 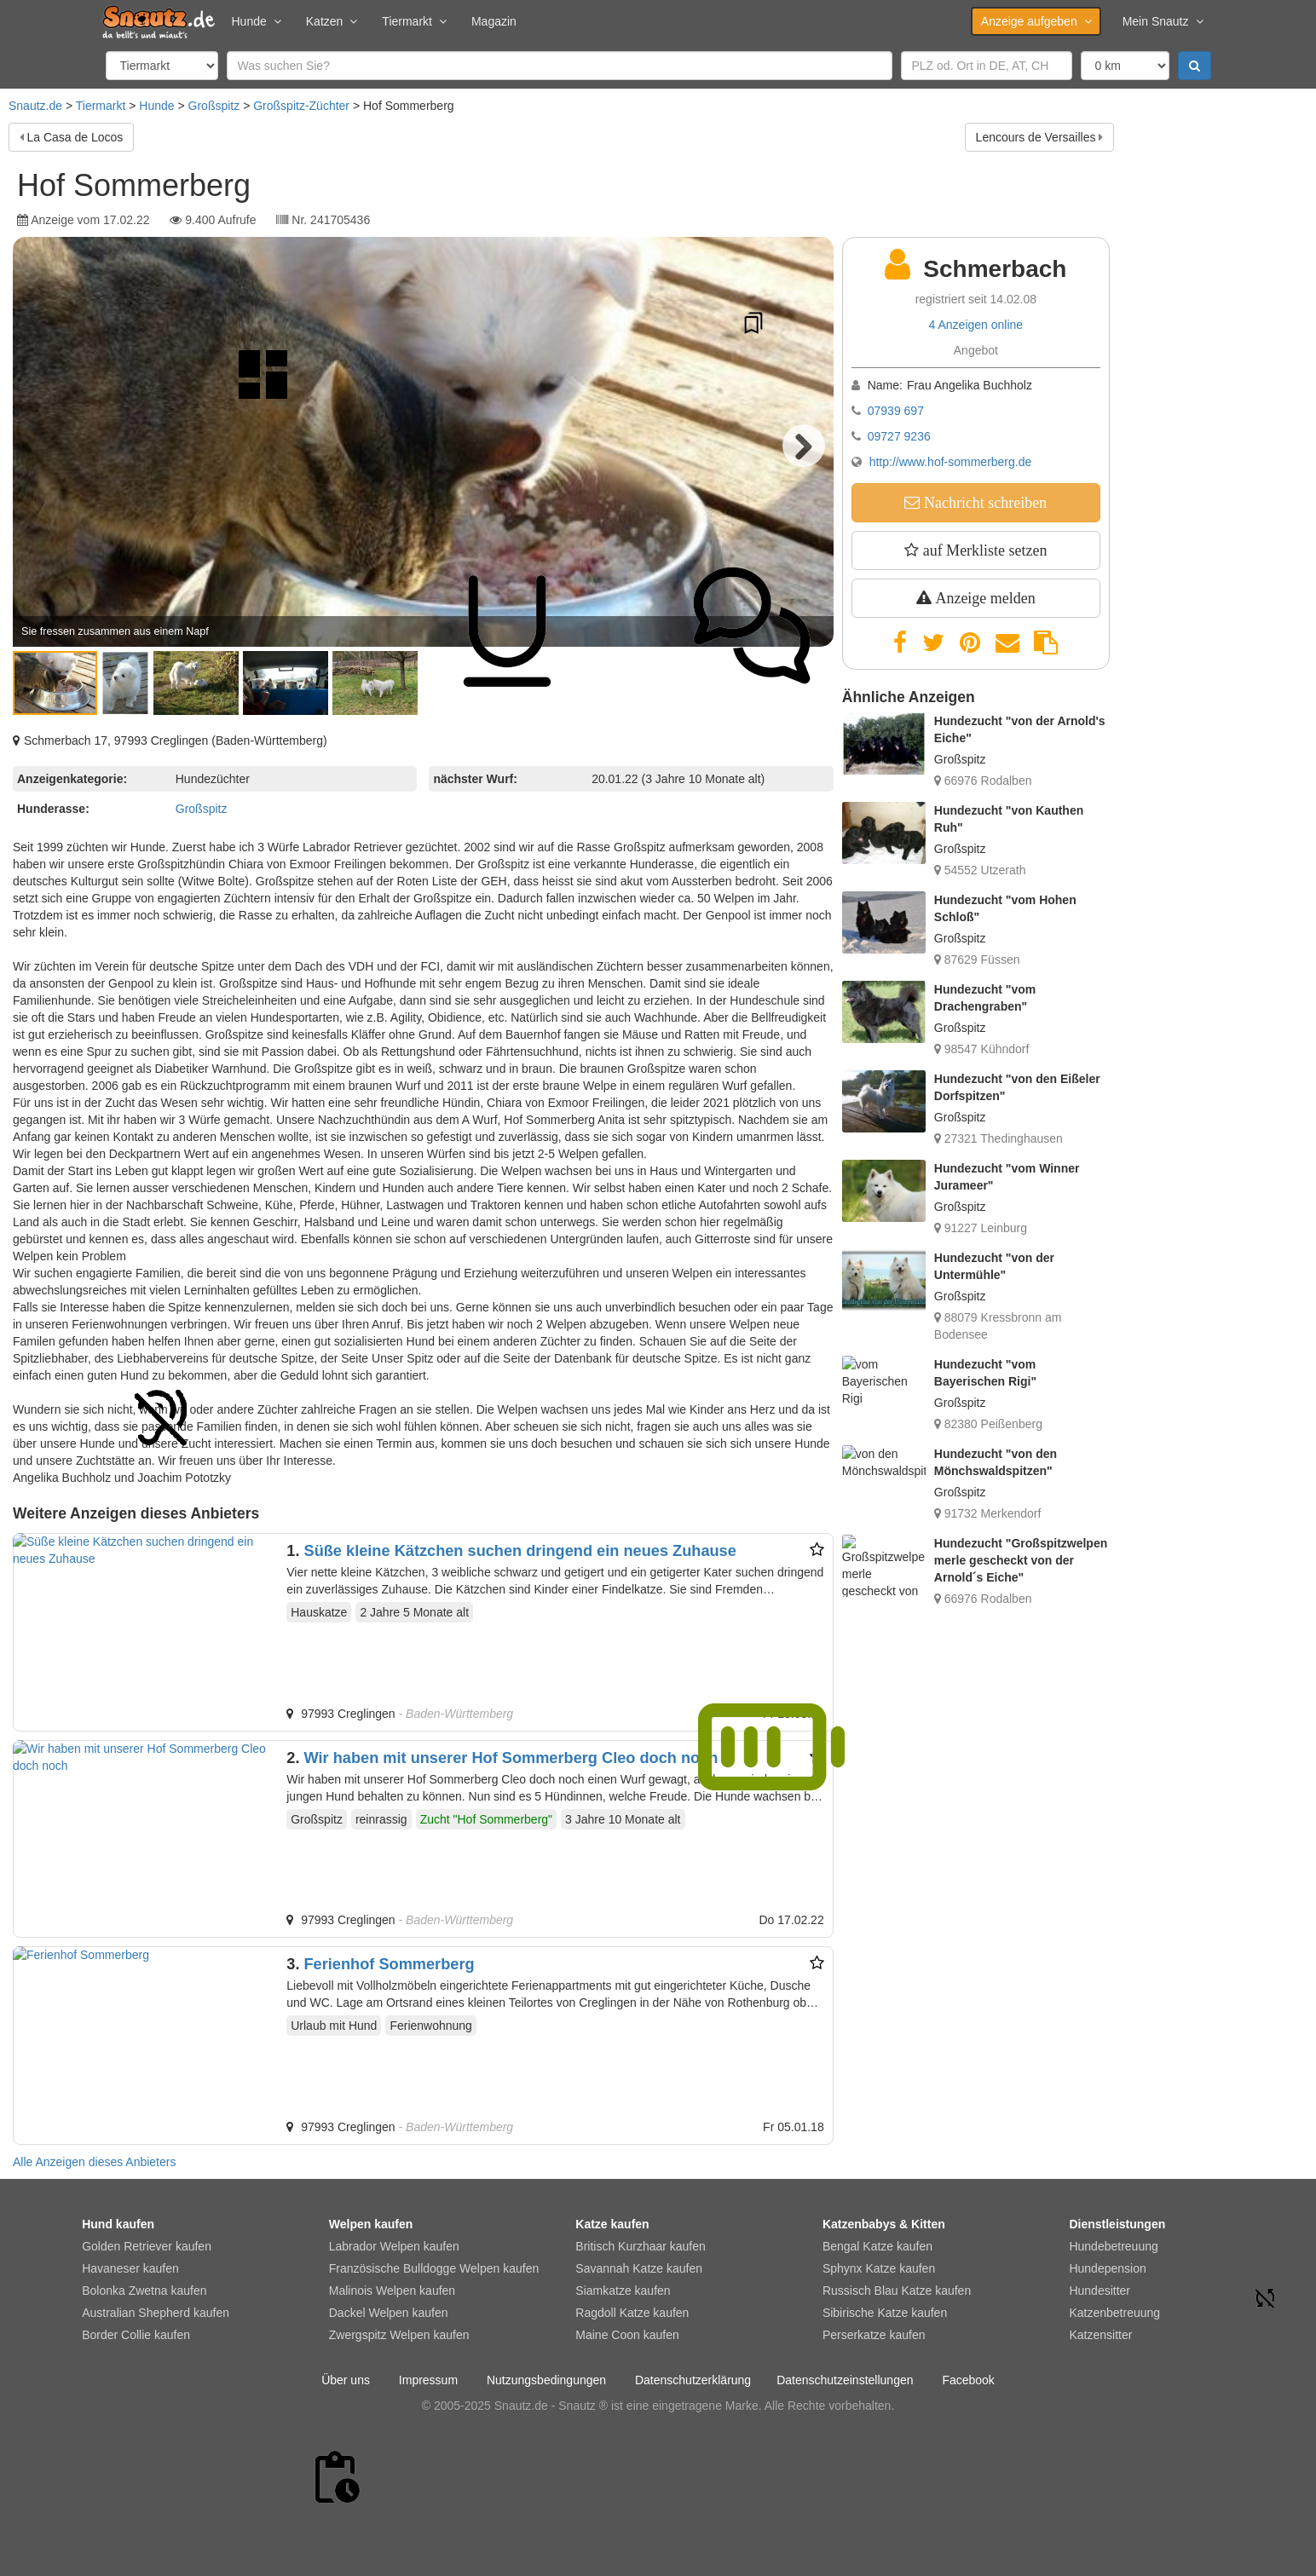 I want to click on apply underline formatting to selected text, so click(x=507, y=624).